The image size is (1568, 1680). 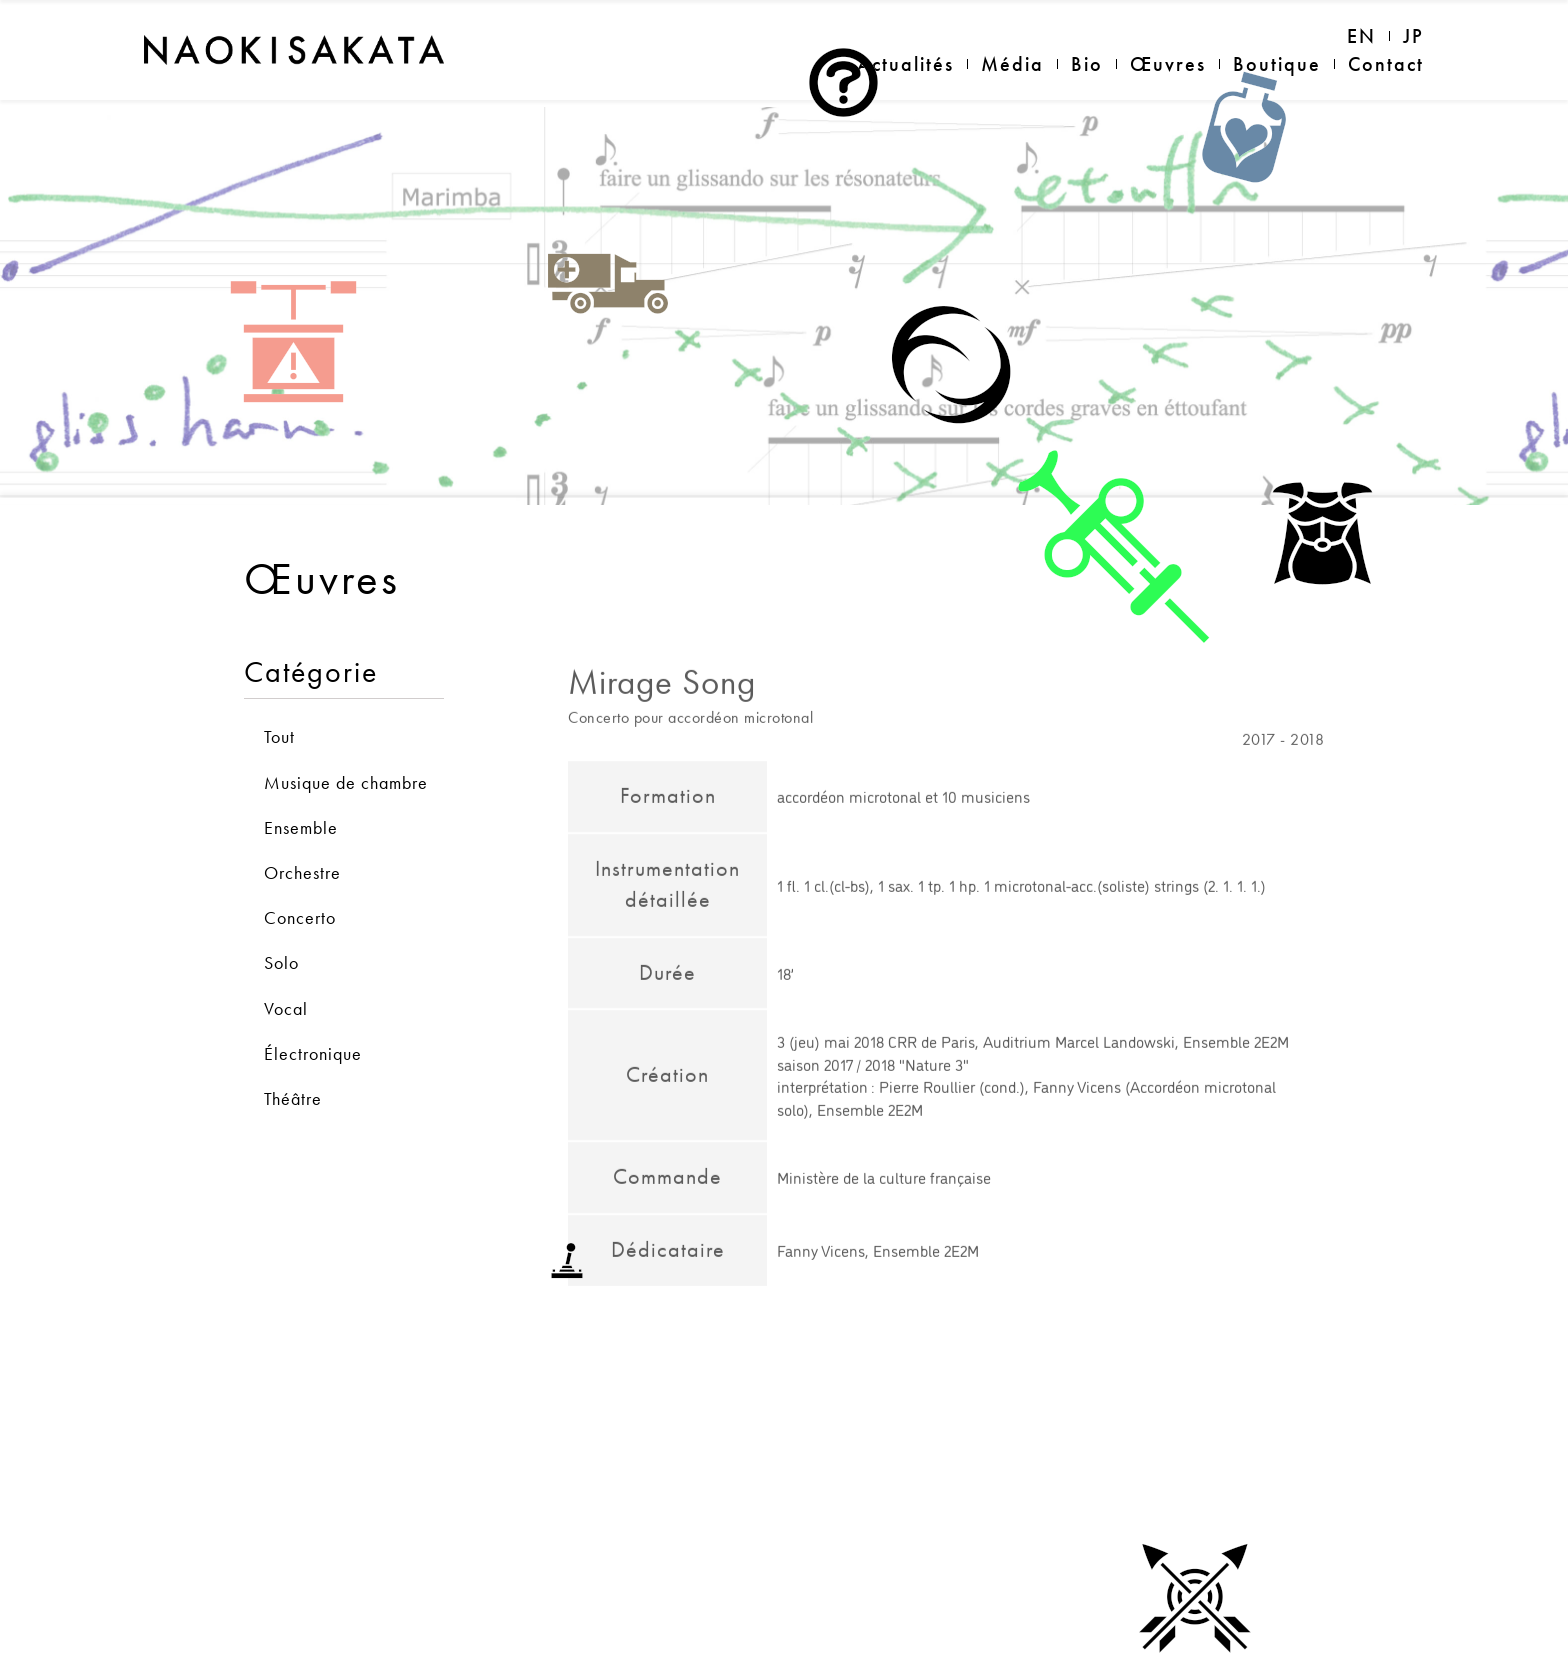 I want to click on view targeting or precision settings, so click(x=1195, y=1597).